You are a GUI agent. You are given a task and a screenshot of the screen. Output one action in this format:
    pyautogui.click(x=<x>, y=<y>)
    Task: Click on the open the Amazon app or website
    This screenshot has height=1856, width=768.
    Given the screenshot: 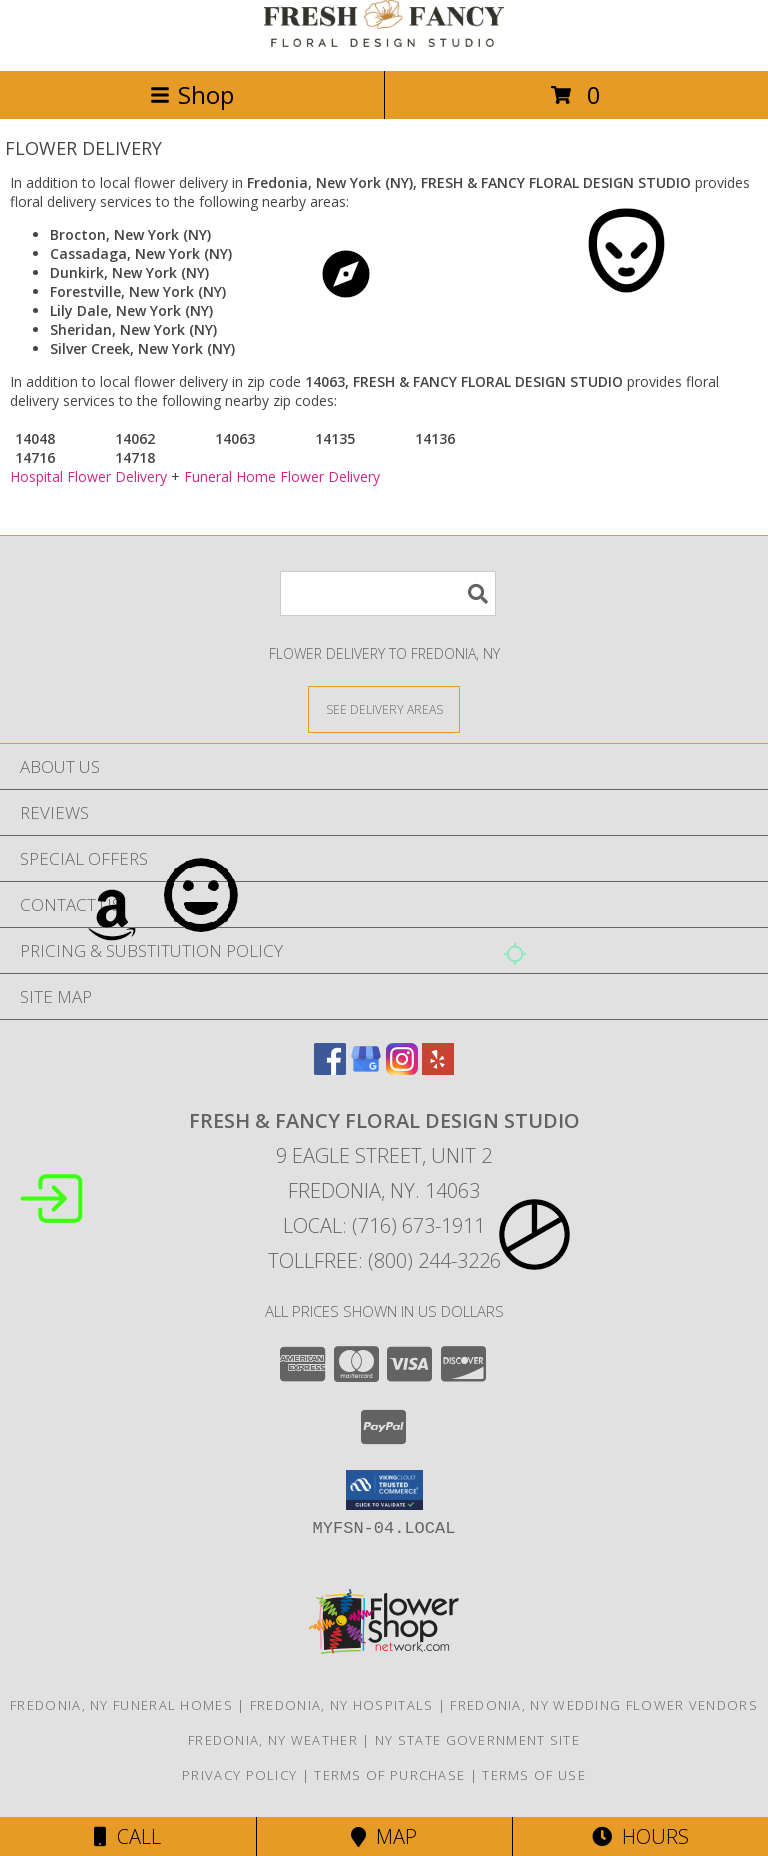 What is the action you would take?
    pyautogui.click(x=112, y=915)
    